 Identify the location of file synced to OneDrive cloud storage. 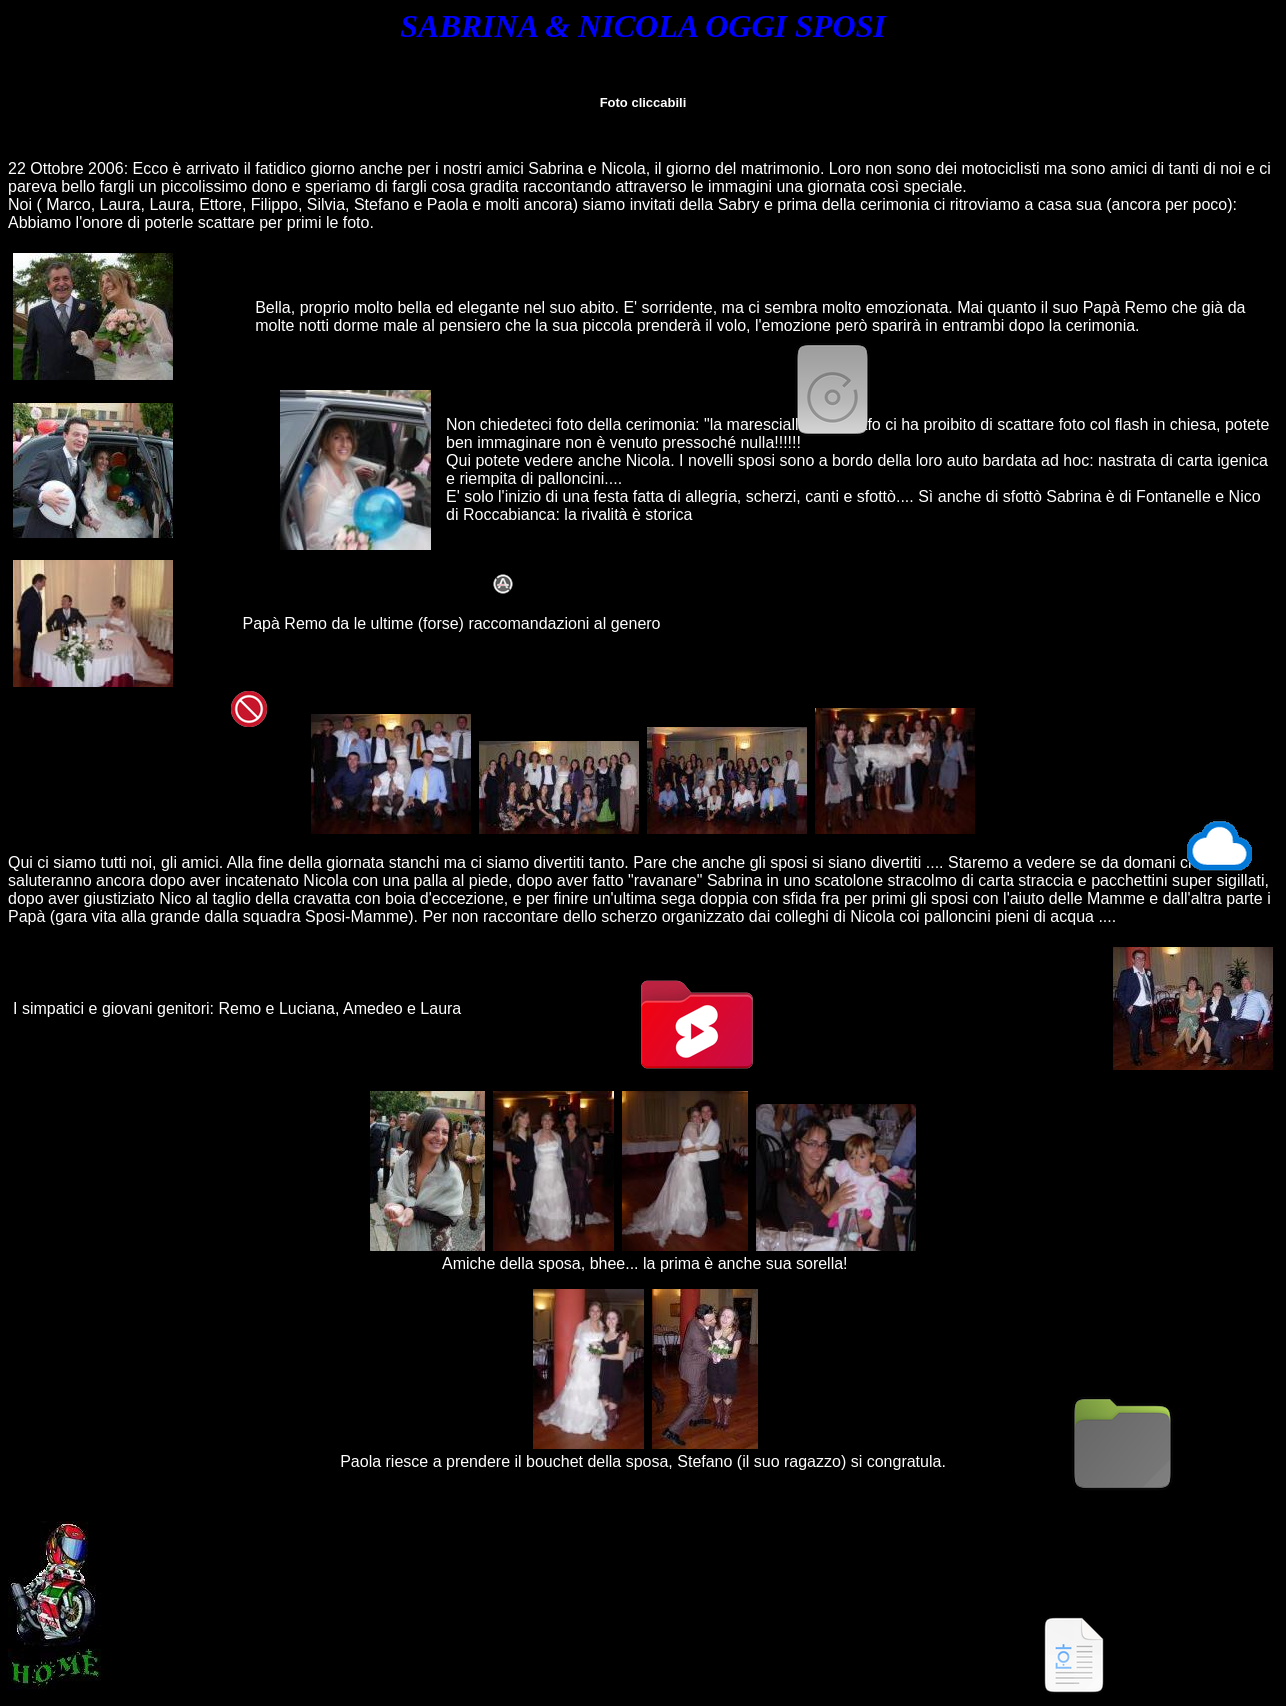
(1219, 848).